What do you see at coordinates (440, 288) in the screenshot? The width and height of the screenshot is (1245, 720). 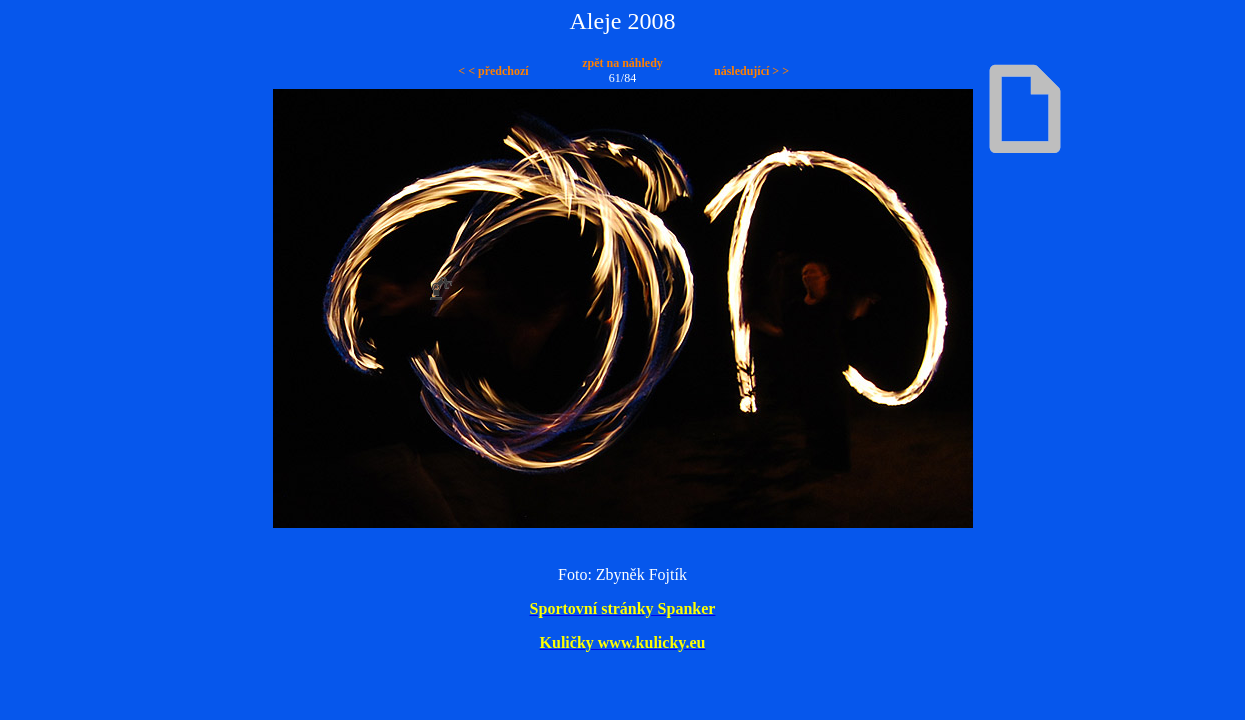 I see `open builder or automation tools` at bounding box center [440, 288].